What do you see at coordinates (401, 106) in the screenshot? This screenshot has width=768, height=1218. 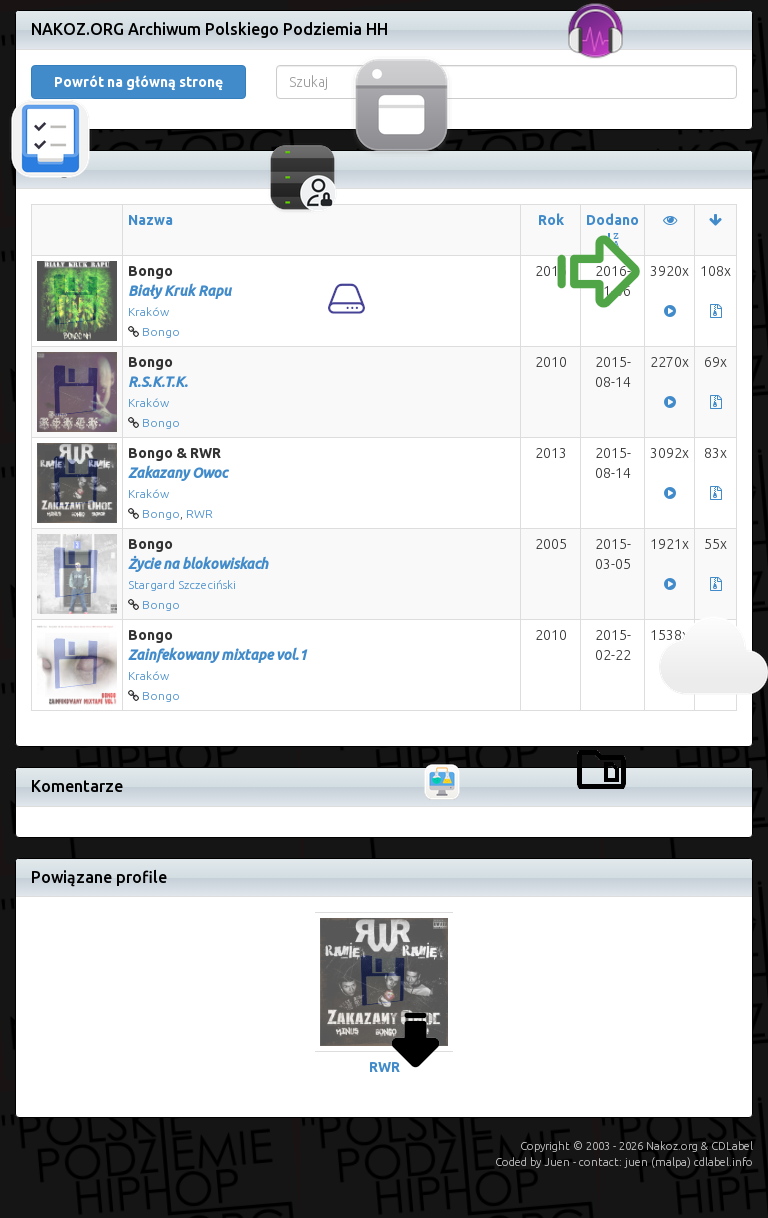 I see `duplicate the current window` at bounding box center [401, 106].